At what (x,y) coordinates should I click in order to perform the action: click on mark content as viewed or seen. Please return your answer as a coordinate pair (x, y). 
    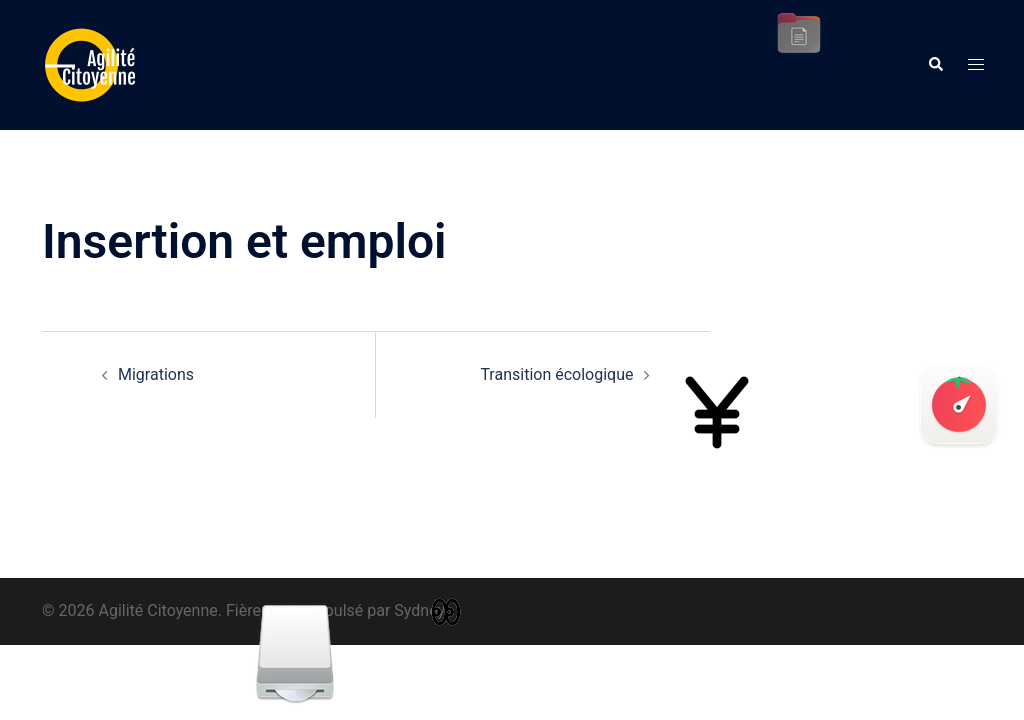
    Looking at the image, I should click on (446, 612).